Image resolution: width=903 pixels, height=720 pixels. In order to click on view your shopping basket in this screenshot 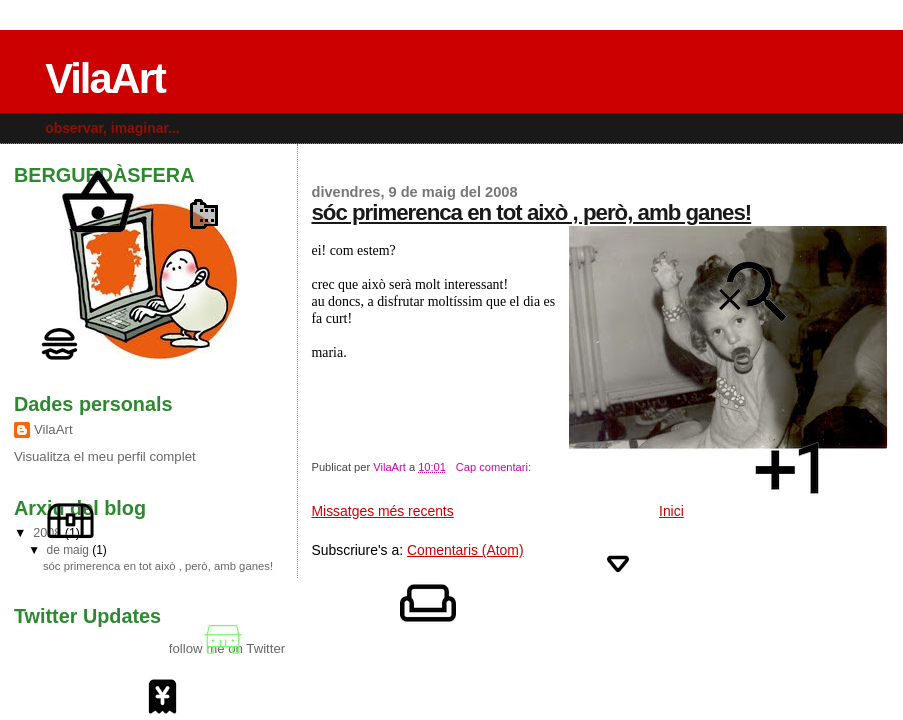, I will do `click(98, 203)`.